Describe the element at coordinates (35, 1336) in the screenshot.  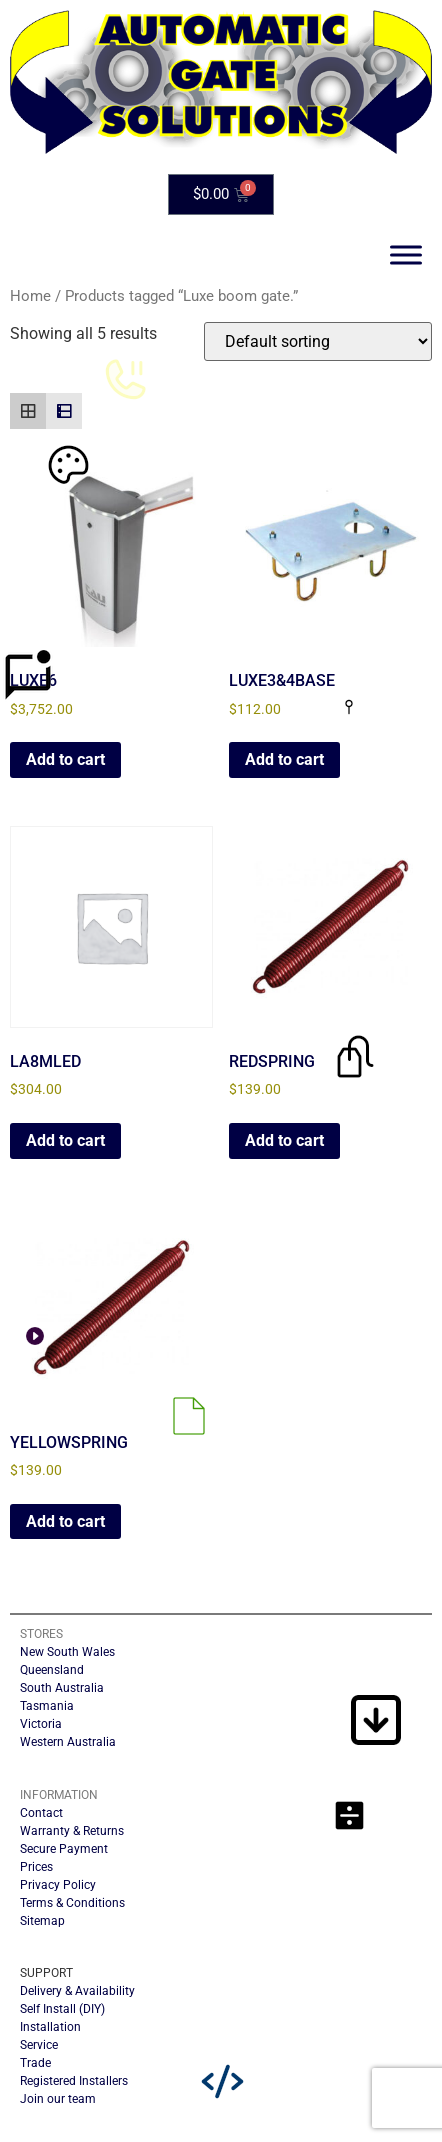
I see `play media or video content` at that location.